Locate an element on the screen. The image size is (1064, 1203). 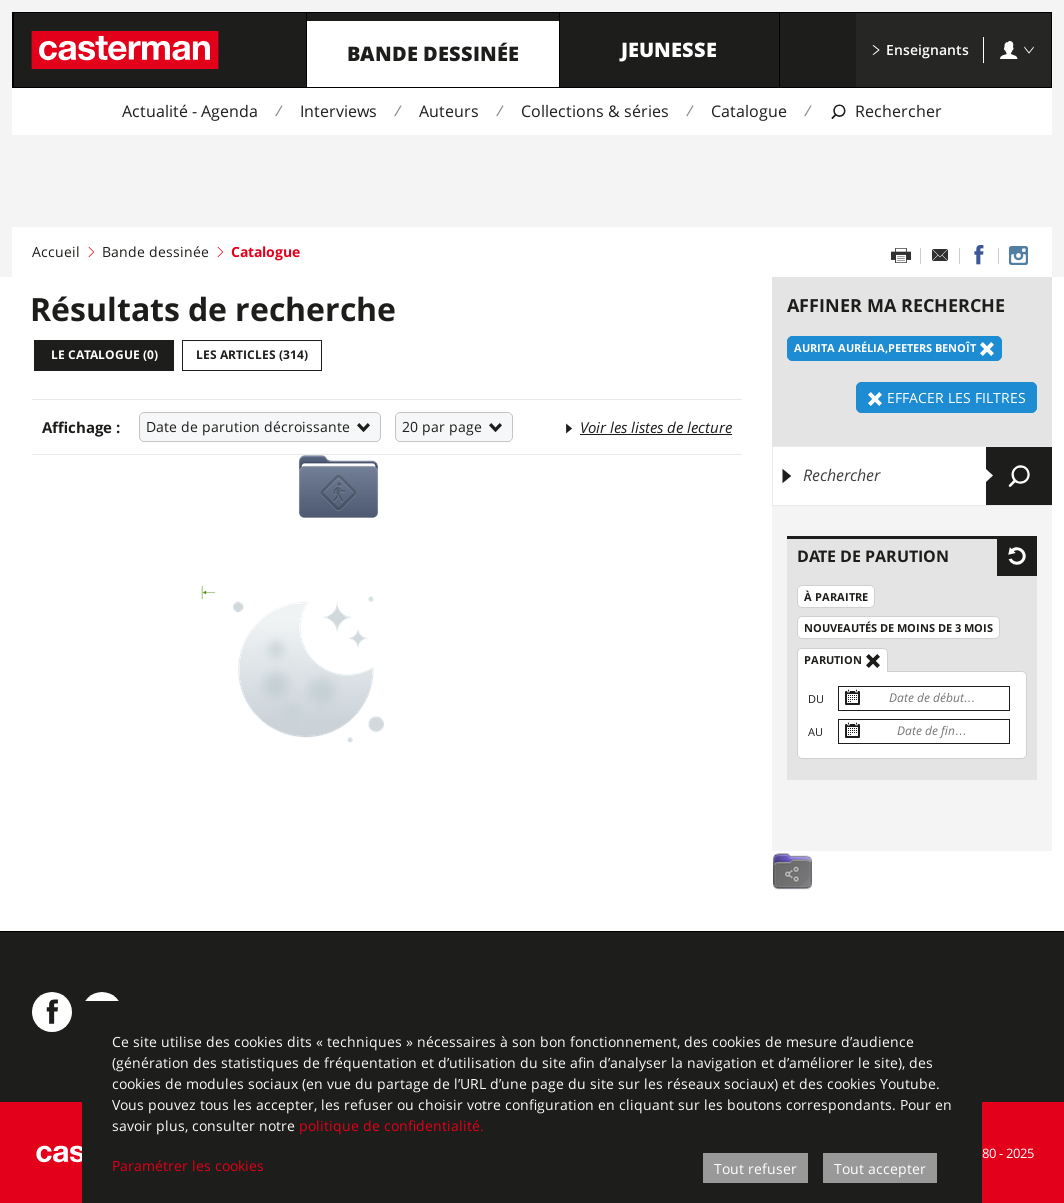
access public or shared files folder is located at coordinates (338, 486).